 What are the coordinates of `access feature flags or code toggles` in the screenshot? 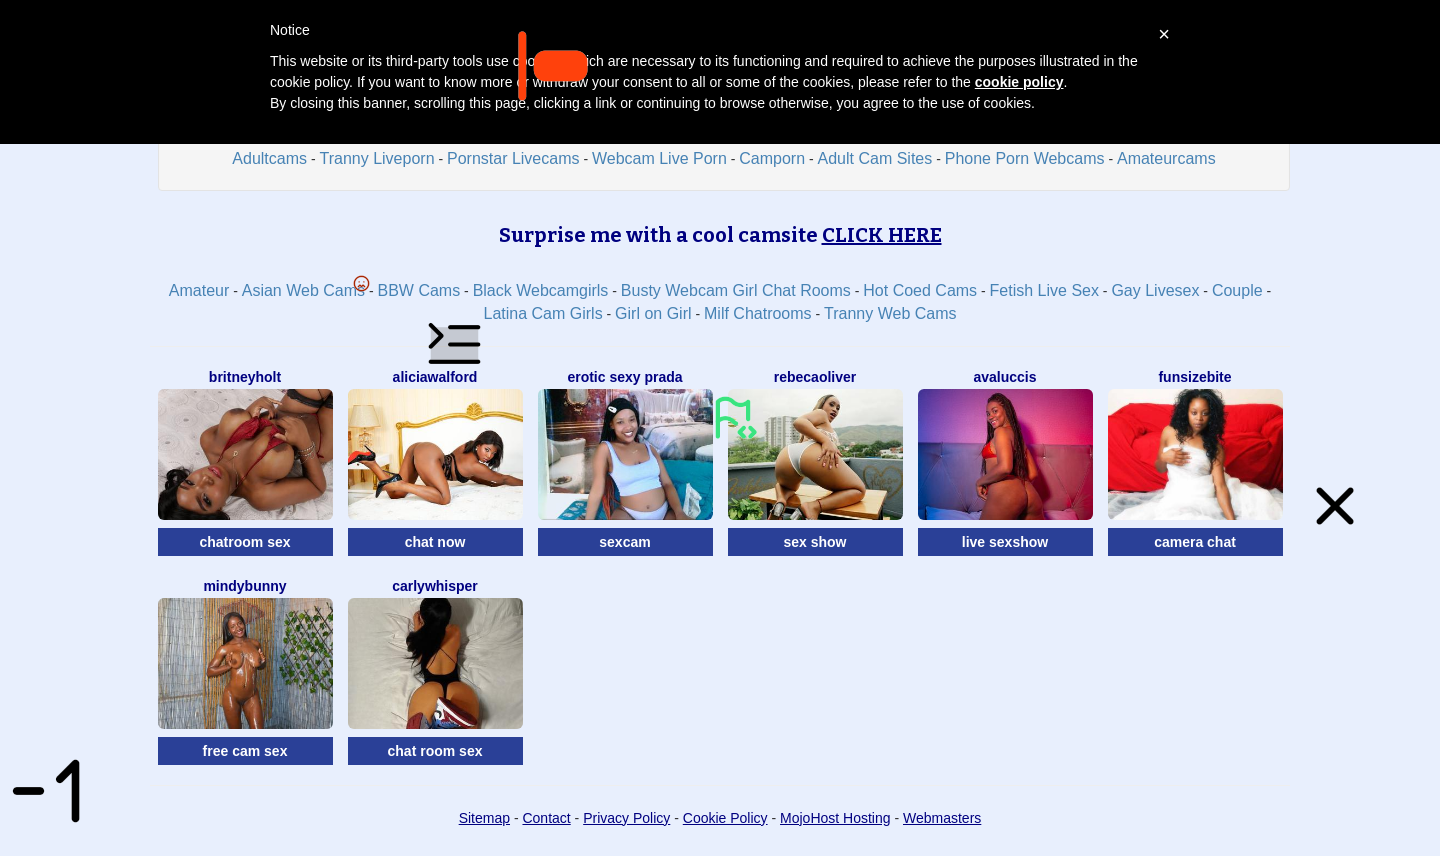 It's located at (733, 417).